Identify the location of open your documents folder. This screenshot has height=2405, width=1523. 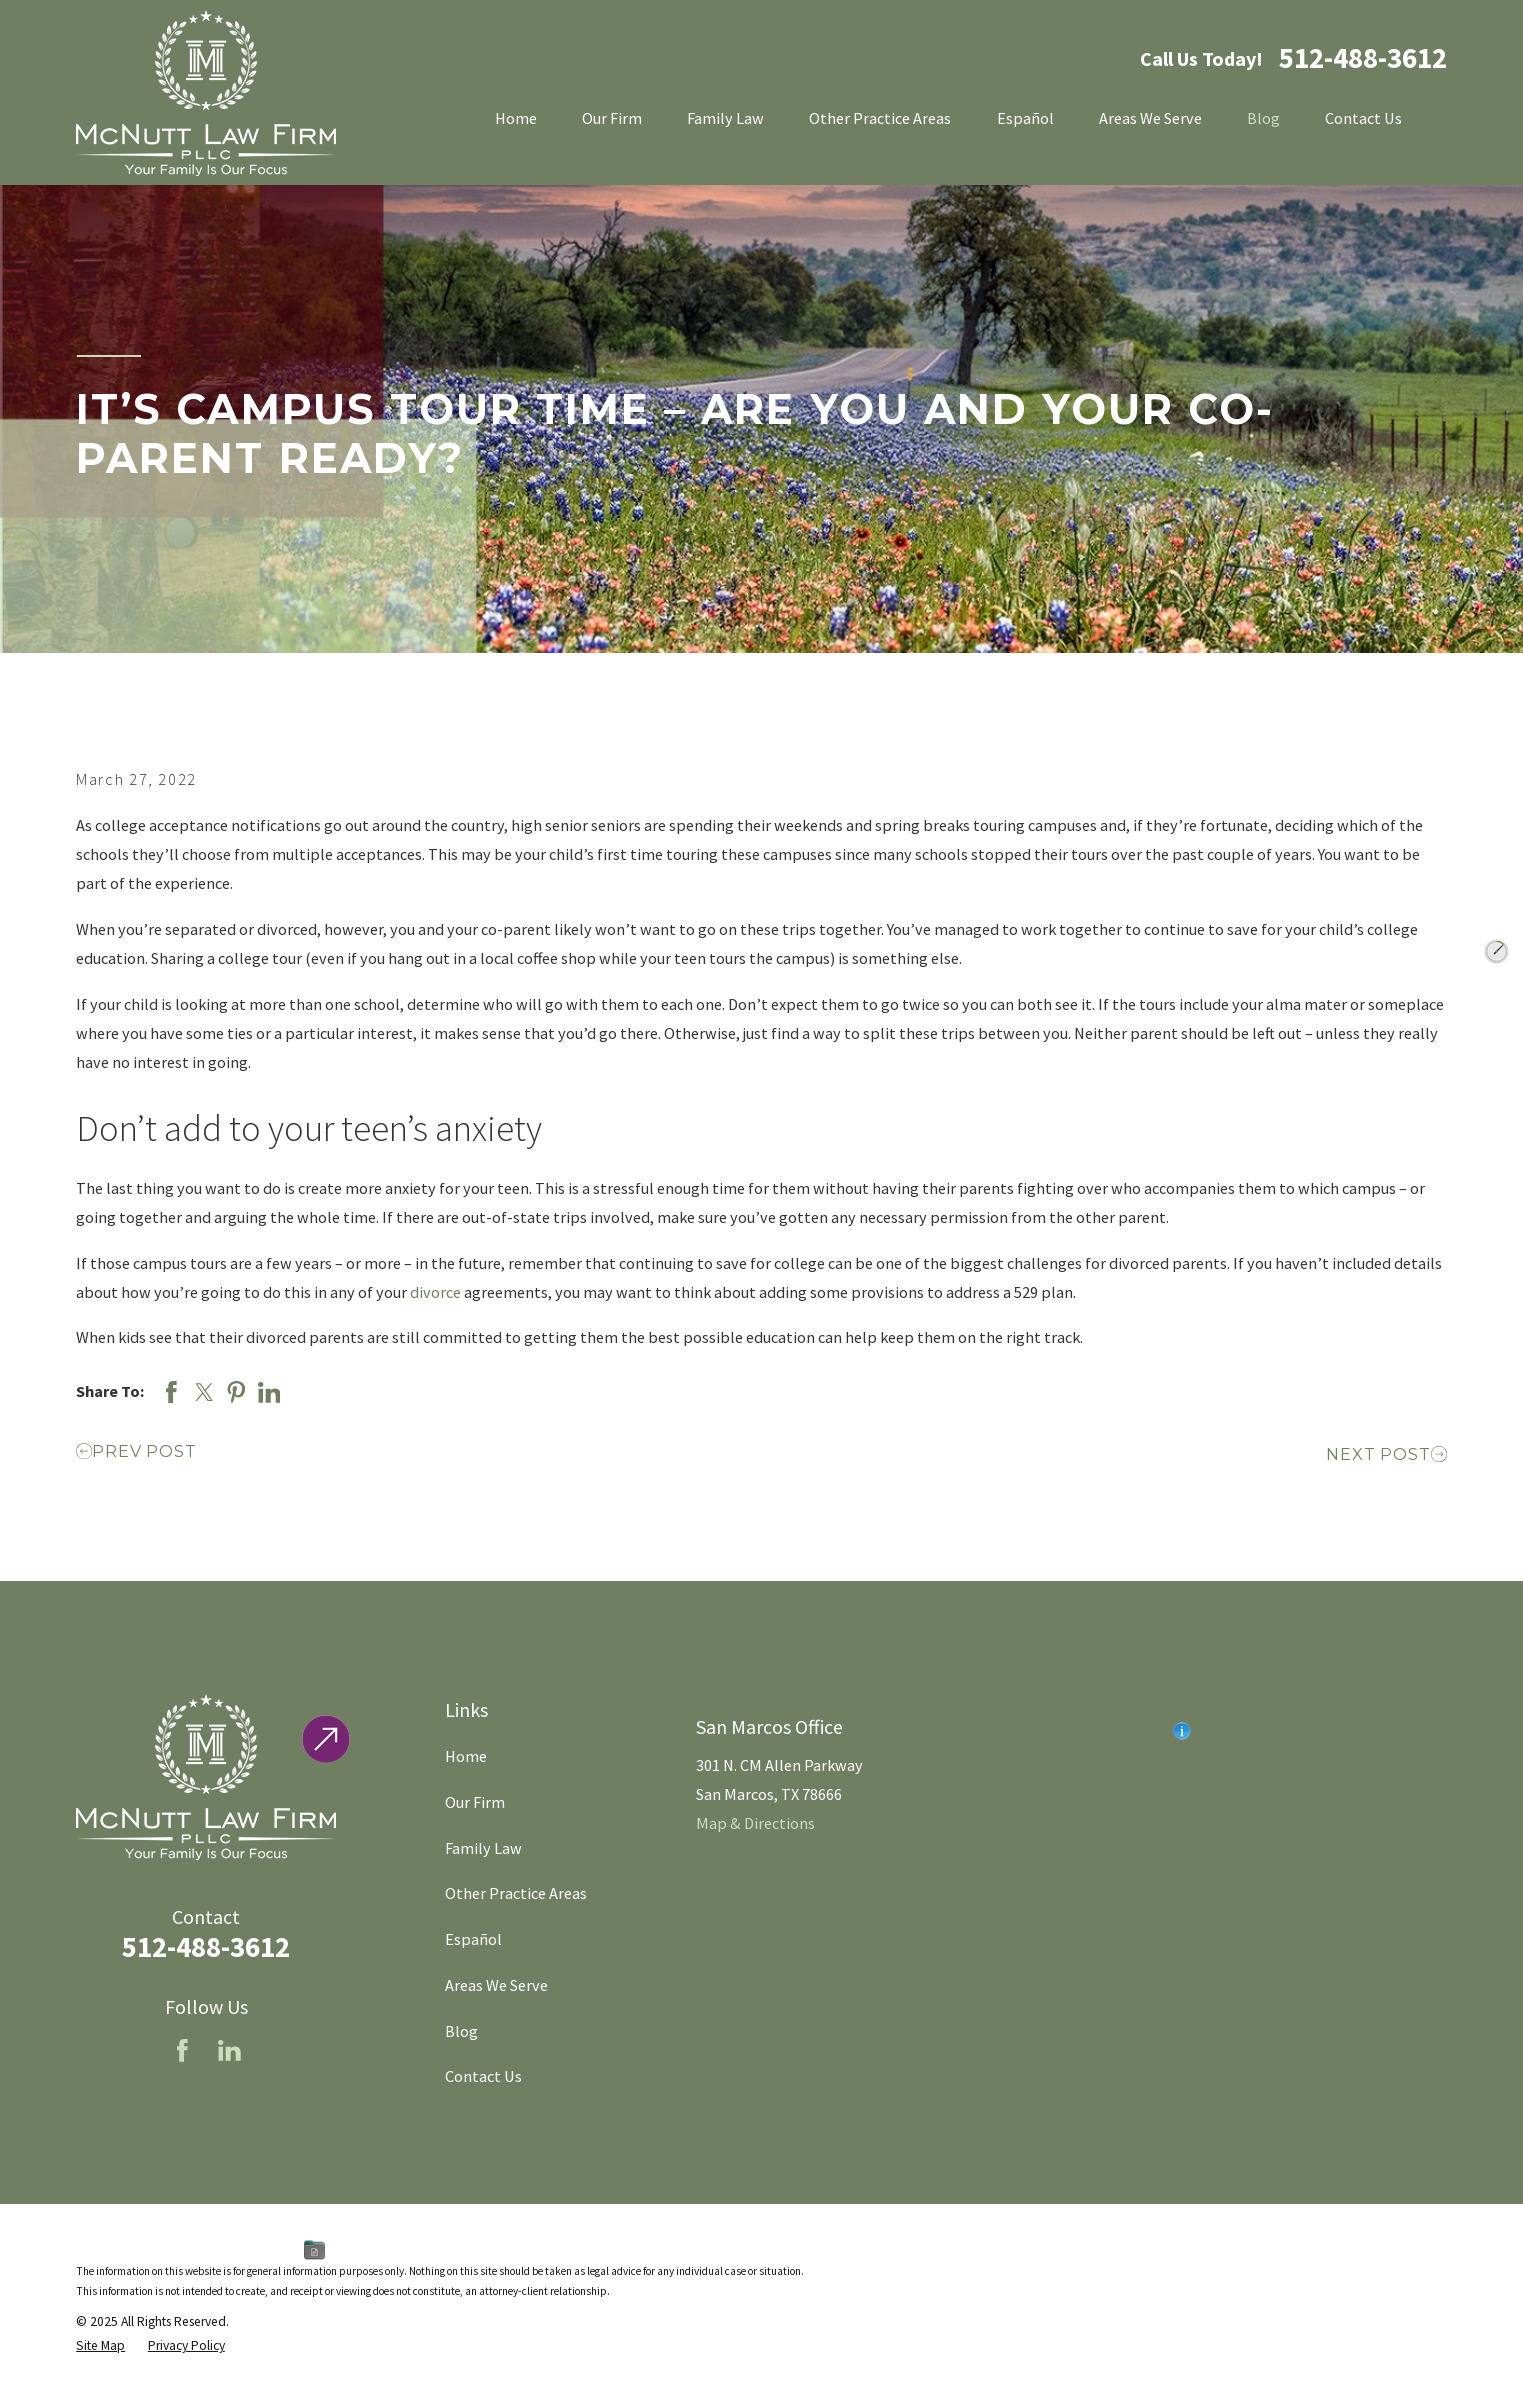
(314, 2249).